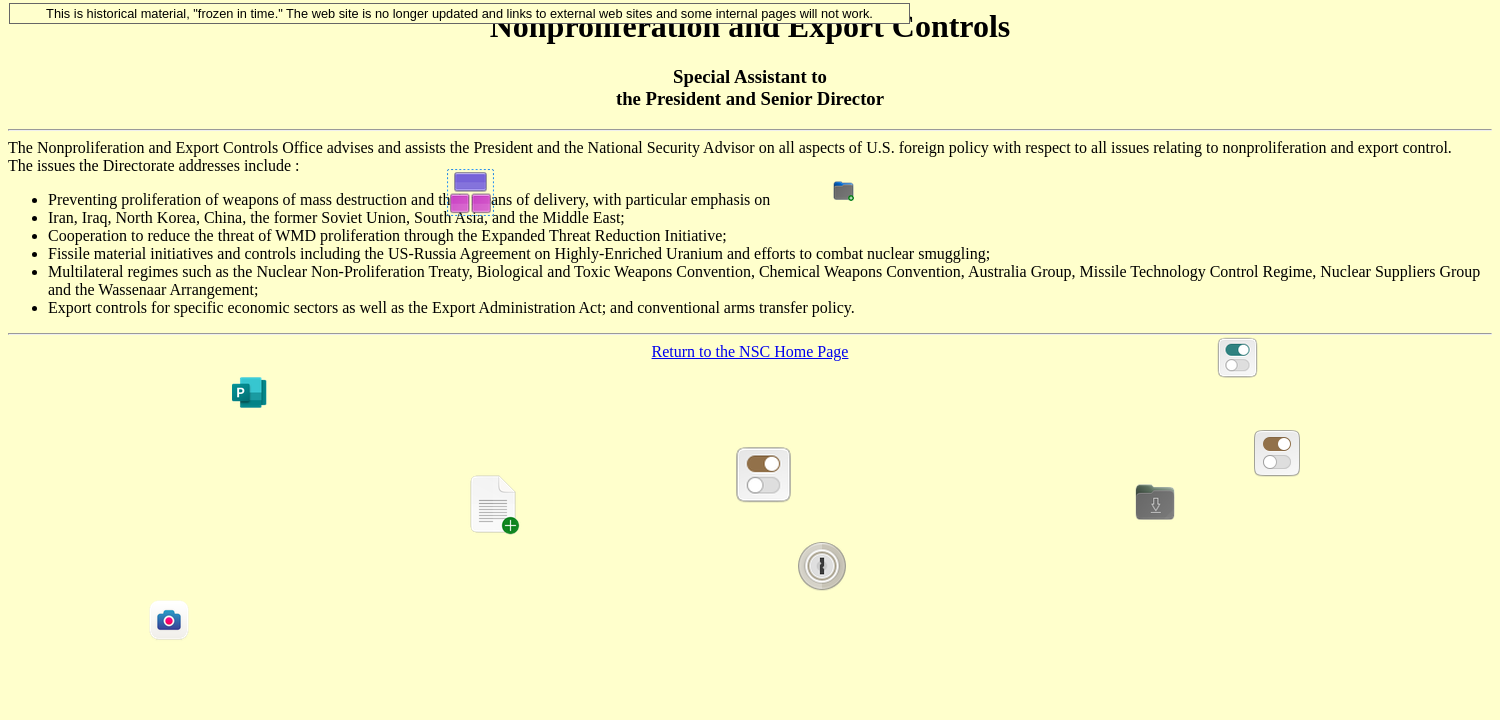 The image size is (1500, 720). What do you see at coordinates (169, 620) in the screenshot?
I see `open simplescreenrecorder app` at bounding box center [169, 620].